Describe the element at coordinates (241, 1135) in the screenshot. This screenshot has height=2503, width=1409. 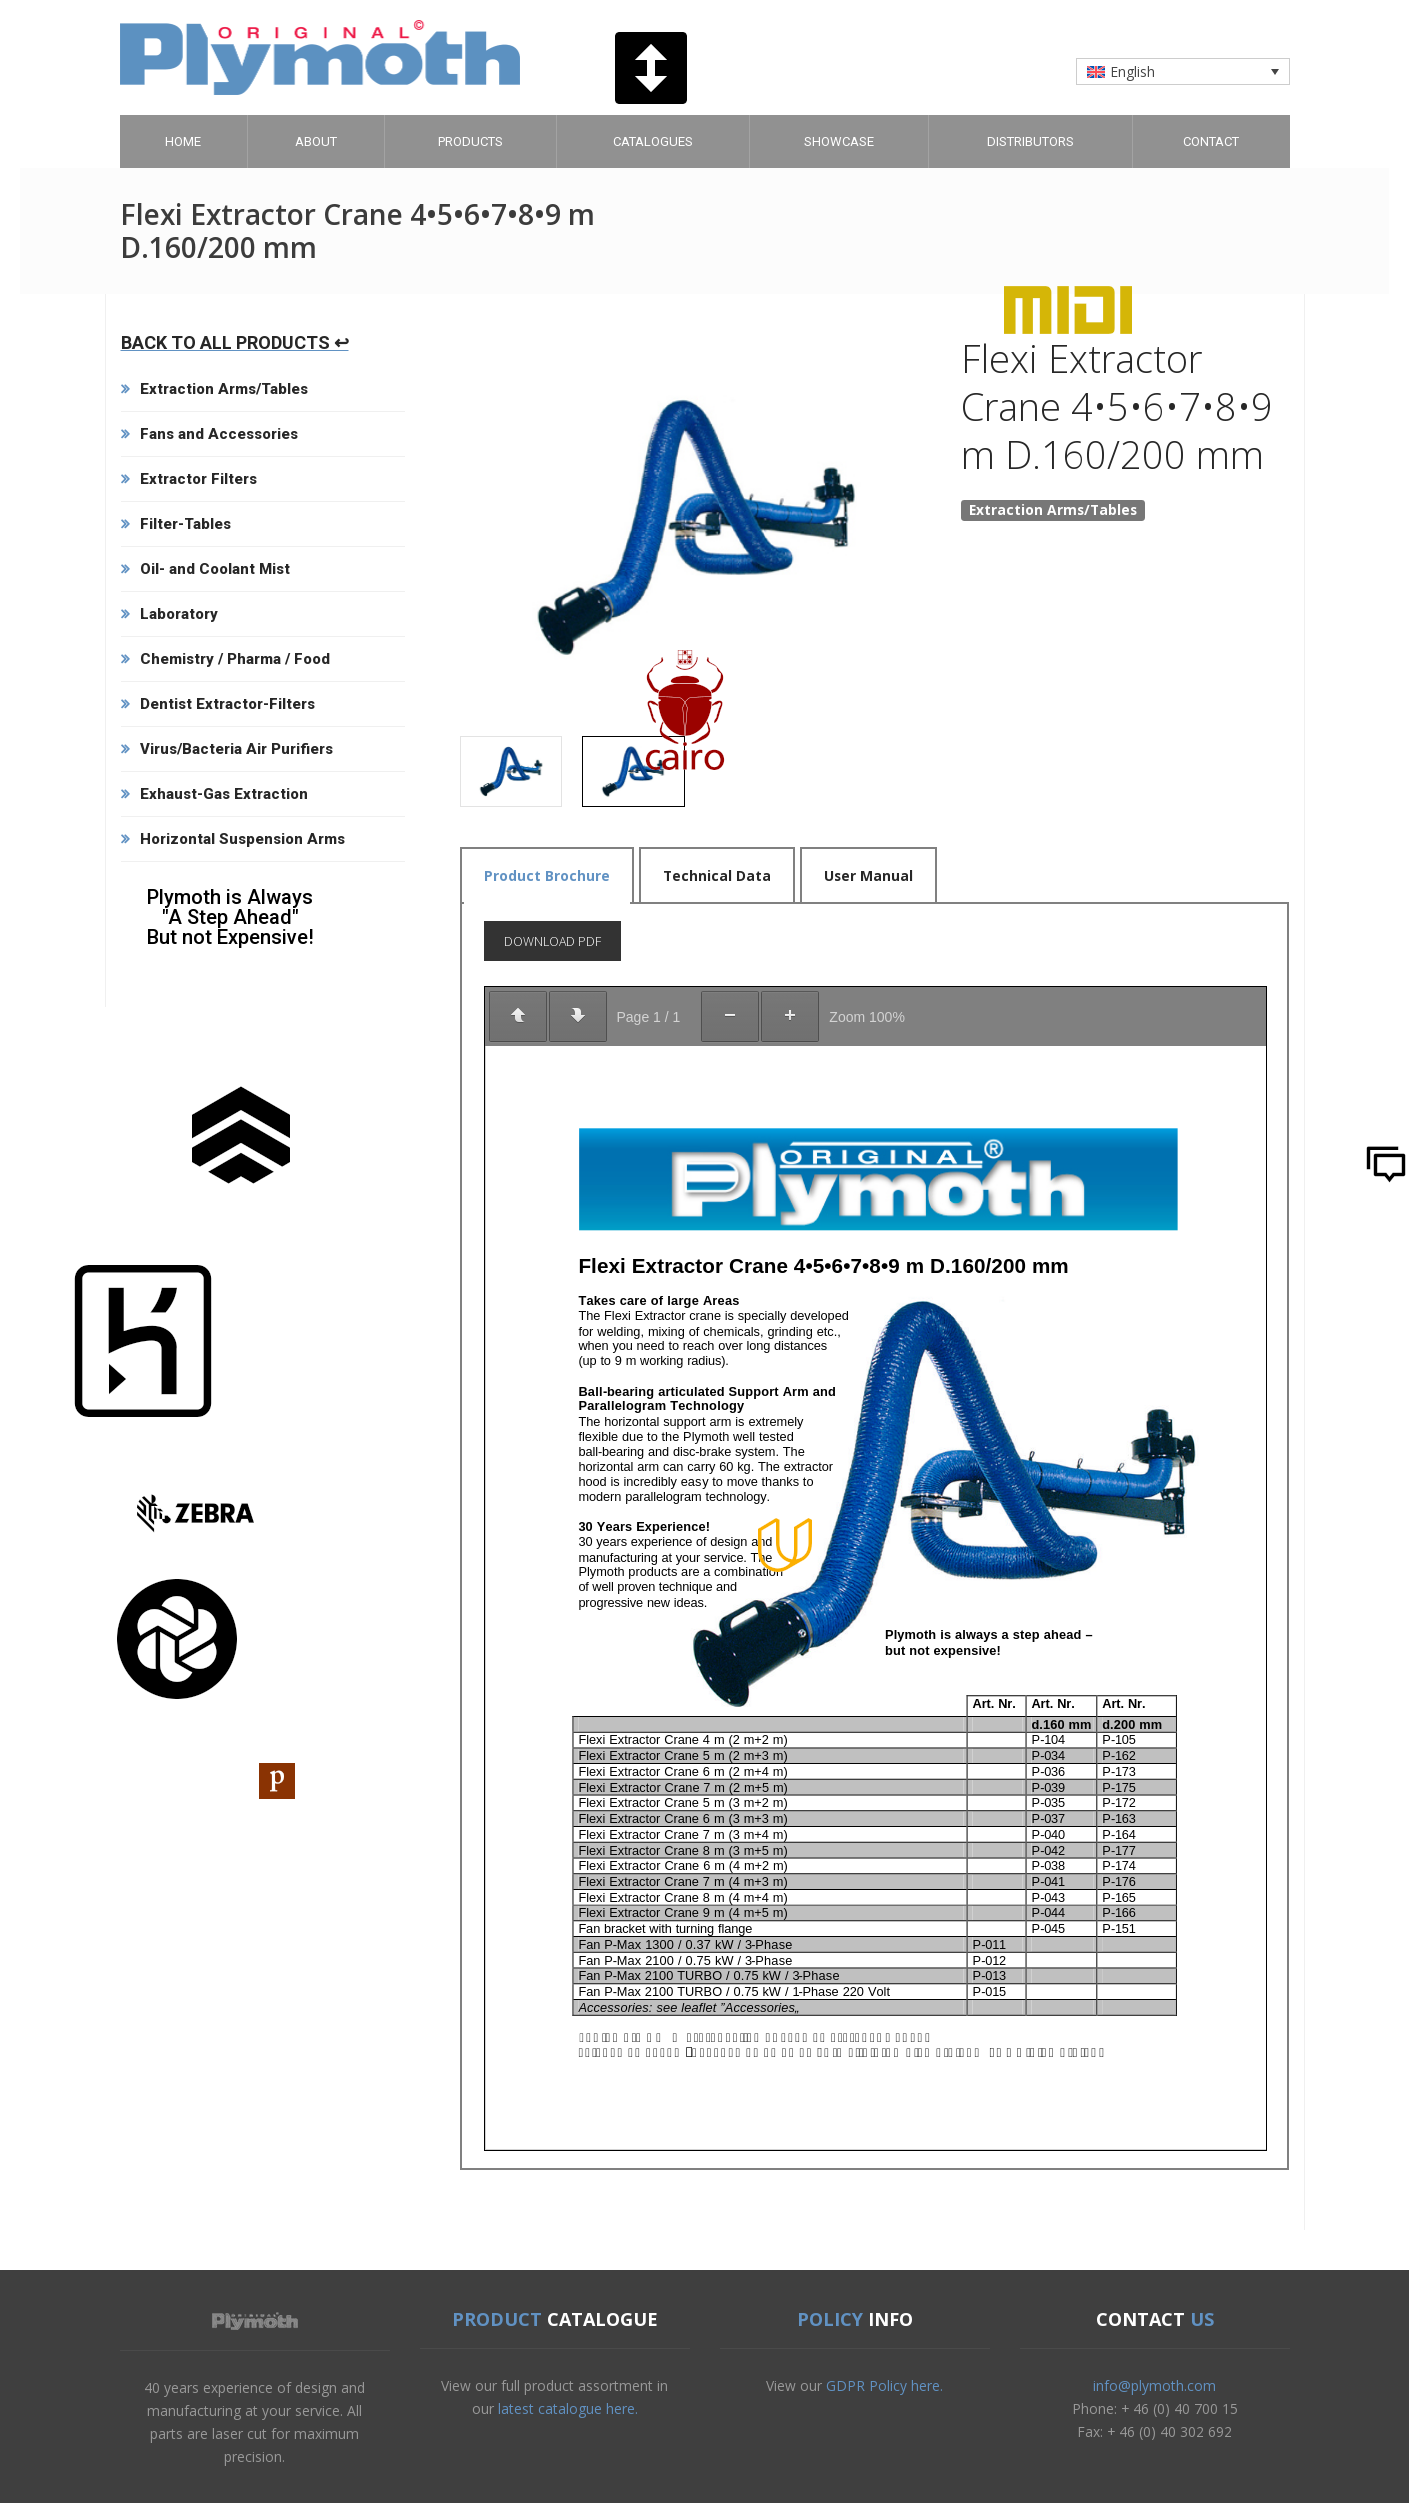
I see `open koyeb cloud platform` at that location.